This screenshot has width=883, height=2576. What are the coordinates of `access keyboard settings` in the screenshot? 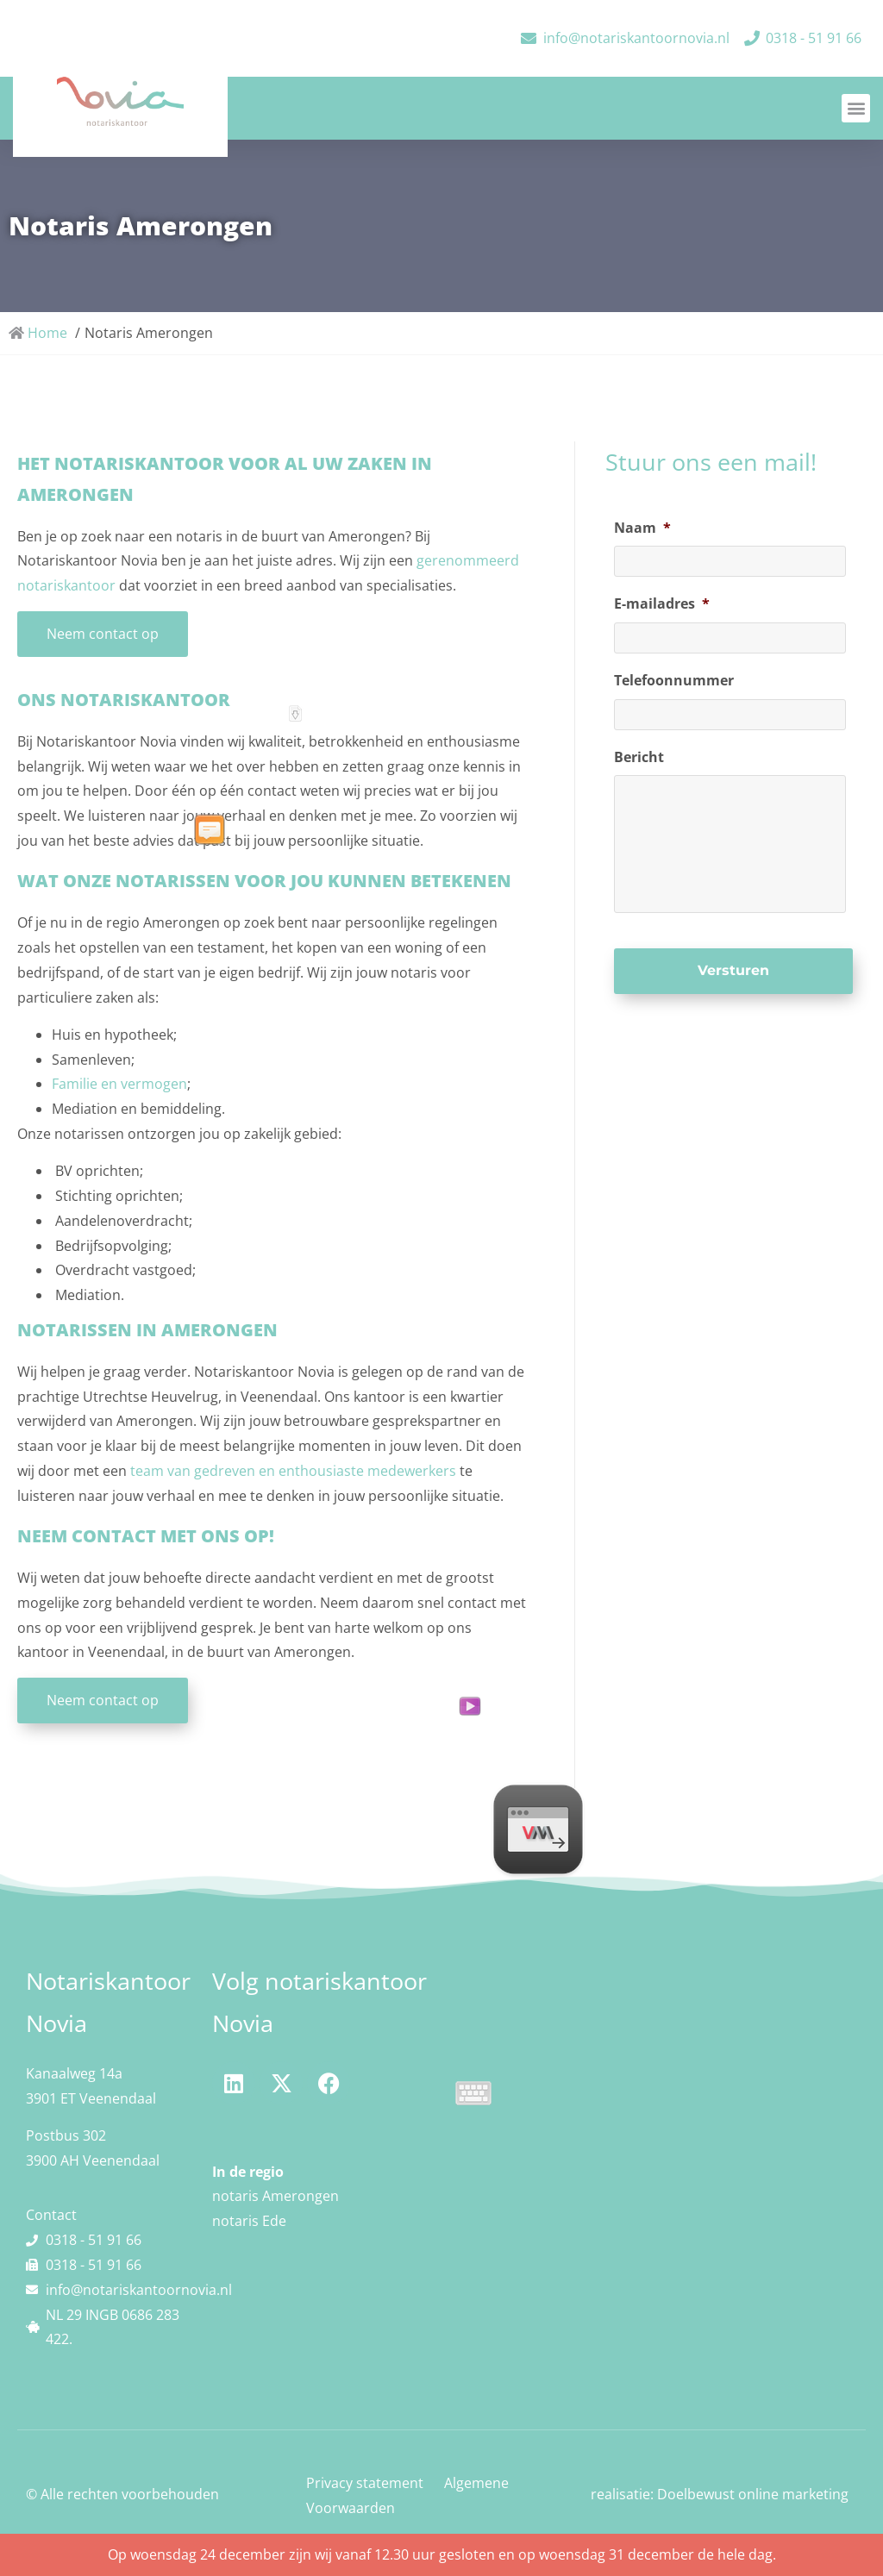 It's located at (473, 2093).